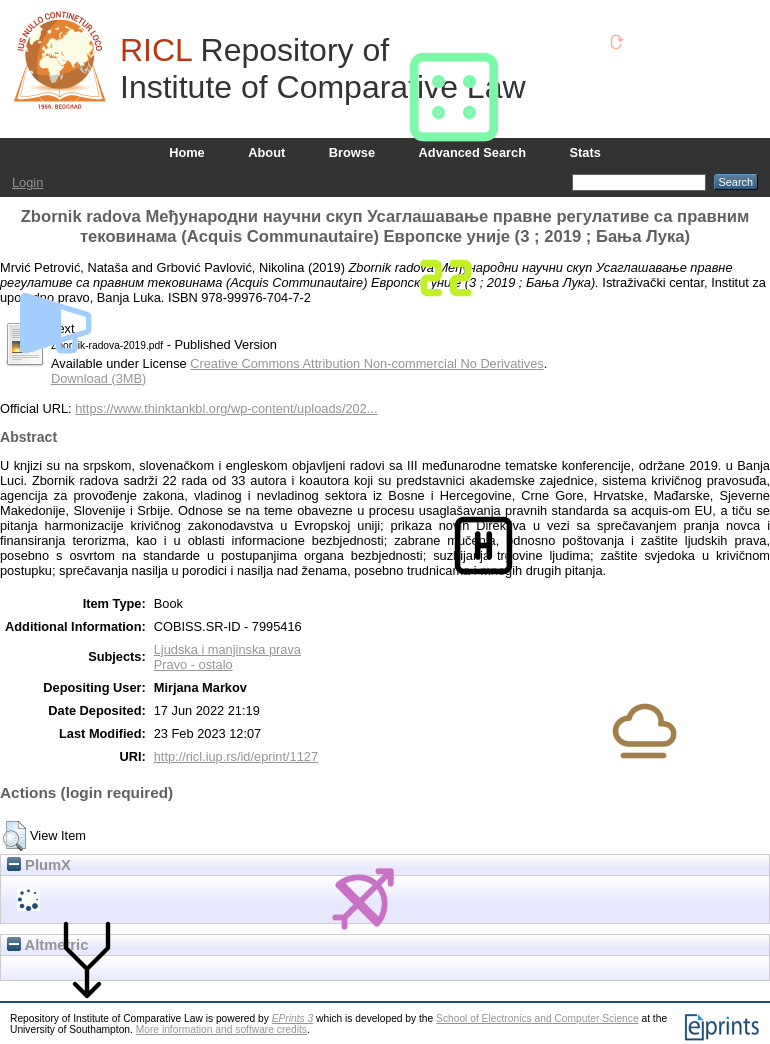 The image size is (770, 1044). What do you see at coordinates (616, 42) in the screenshot?
I see `refresh or reload content` at bounding box center [616, 42].